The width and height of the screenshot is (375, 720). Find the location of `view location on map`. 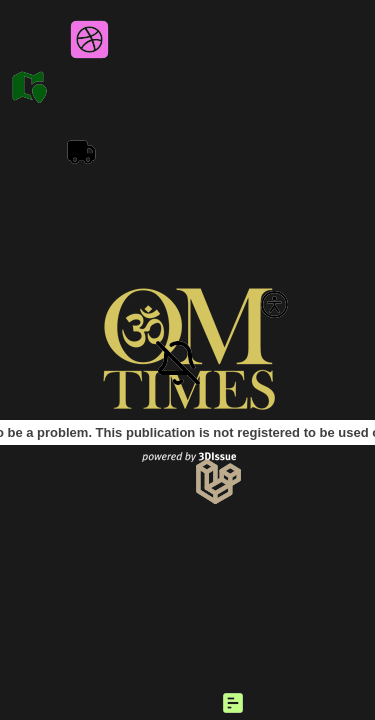

view location on map is located at coordinates (28, 86).